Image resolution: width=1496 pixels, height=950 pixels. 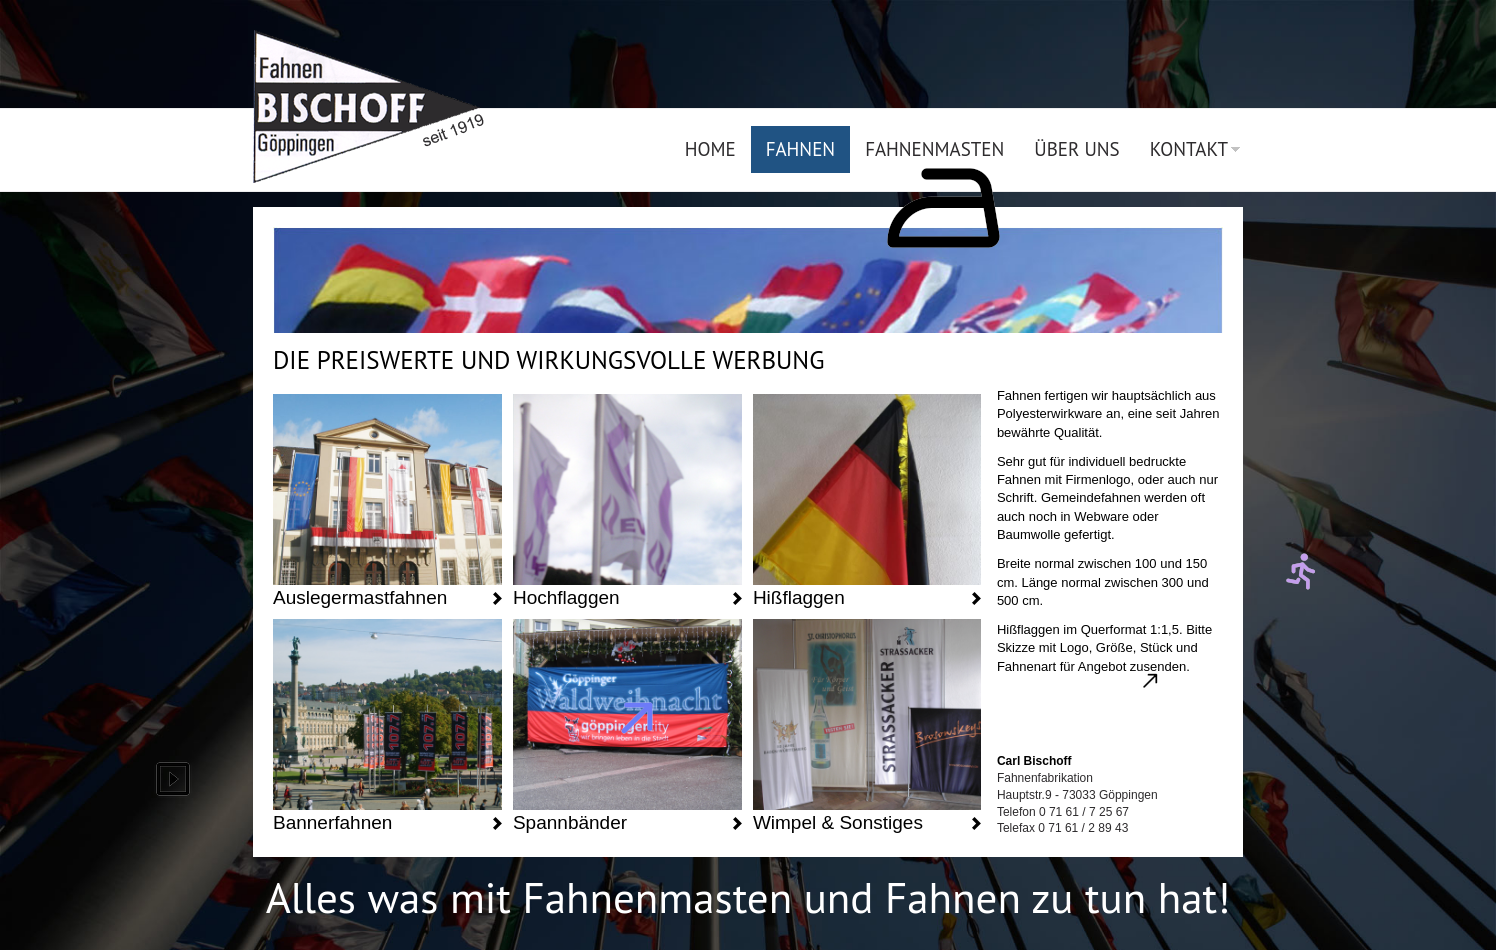 I want to click on start a slideshow presentation, so click(x=173, y=779).